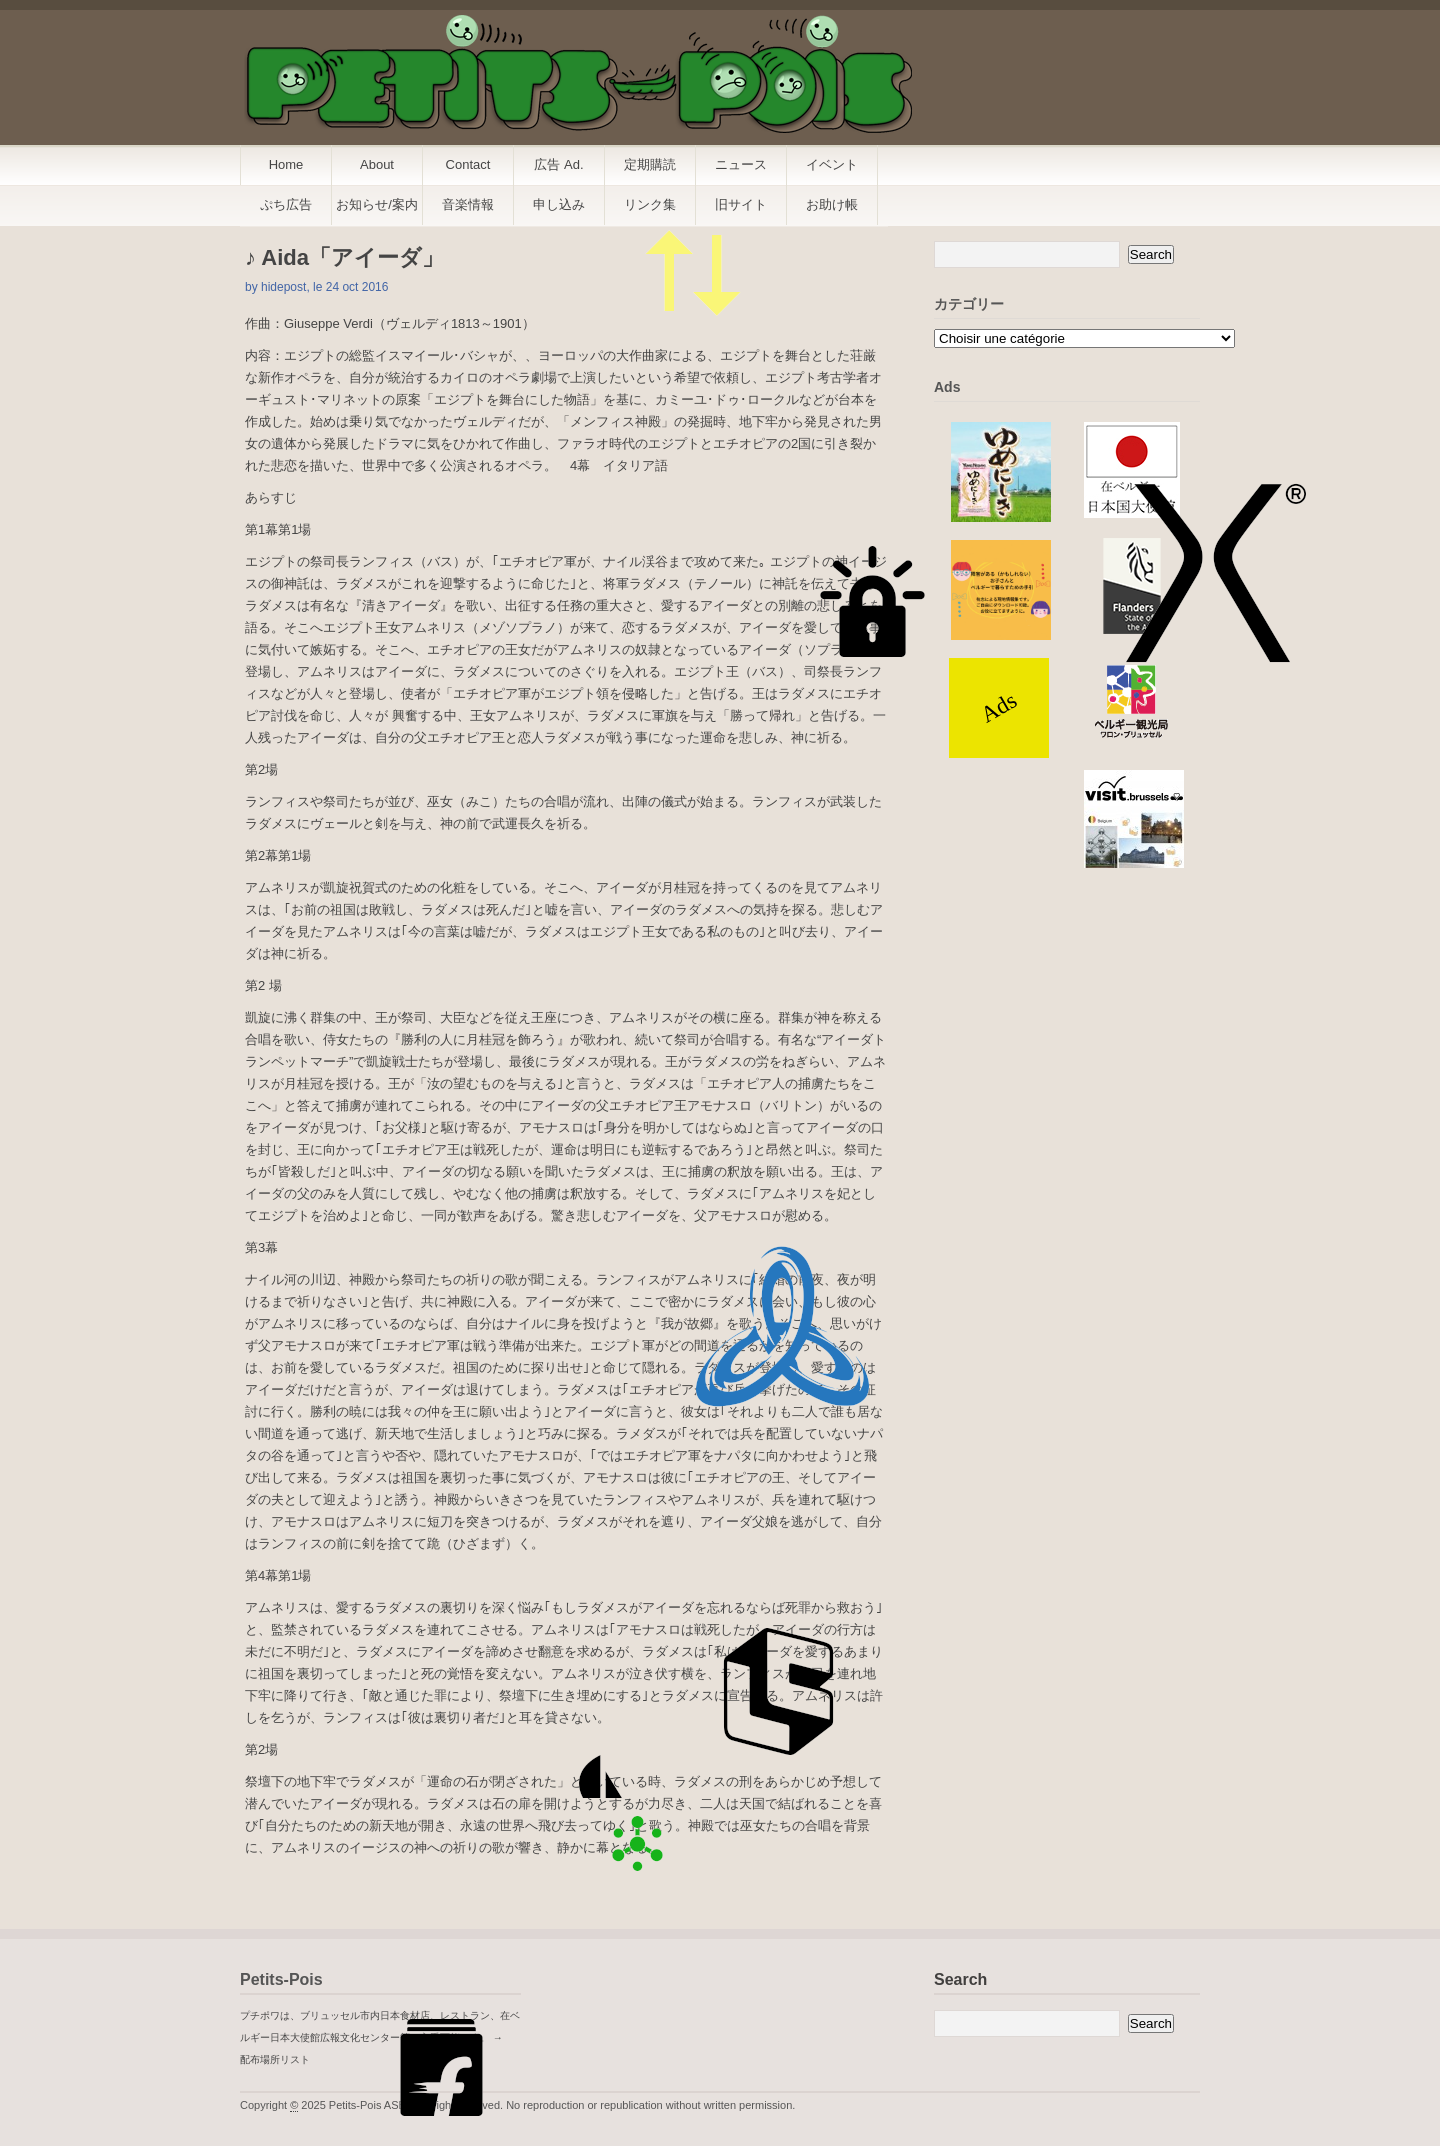 This screenshot has width=1440, height=2146. What do you see at coordinates (1216, 573) in the screenshot?
I see `chemex brand logo` at bounding box center [1216, 573].